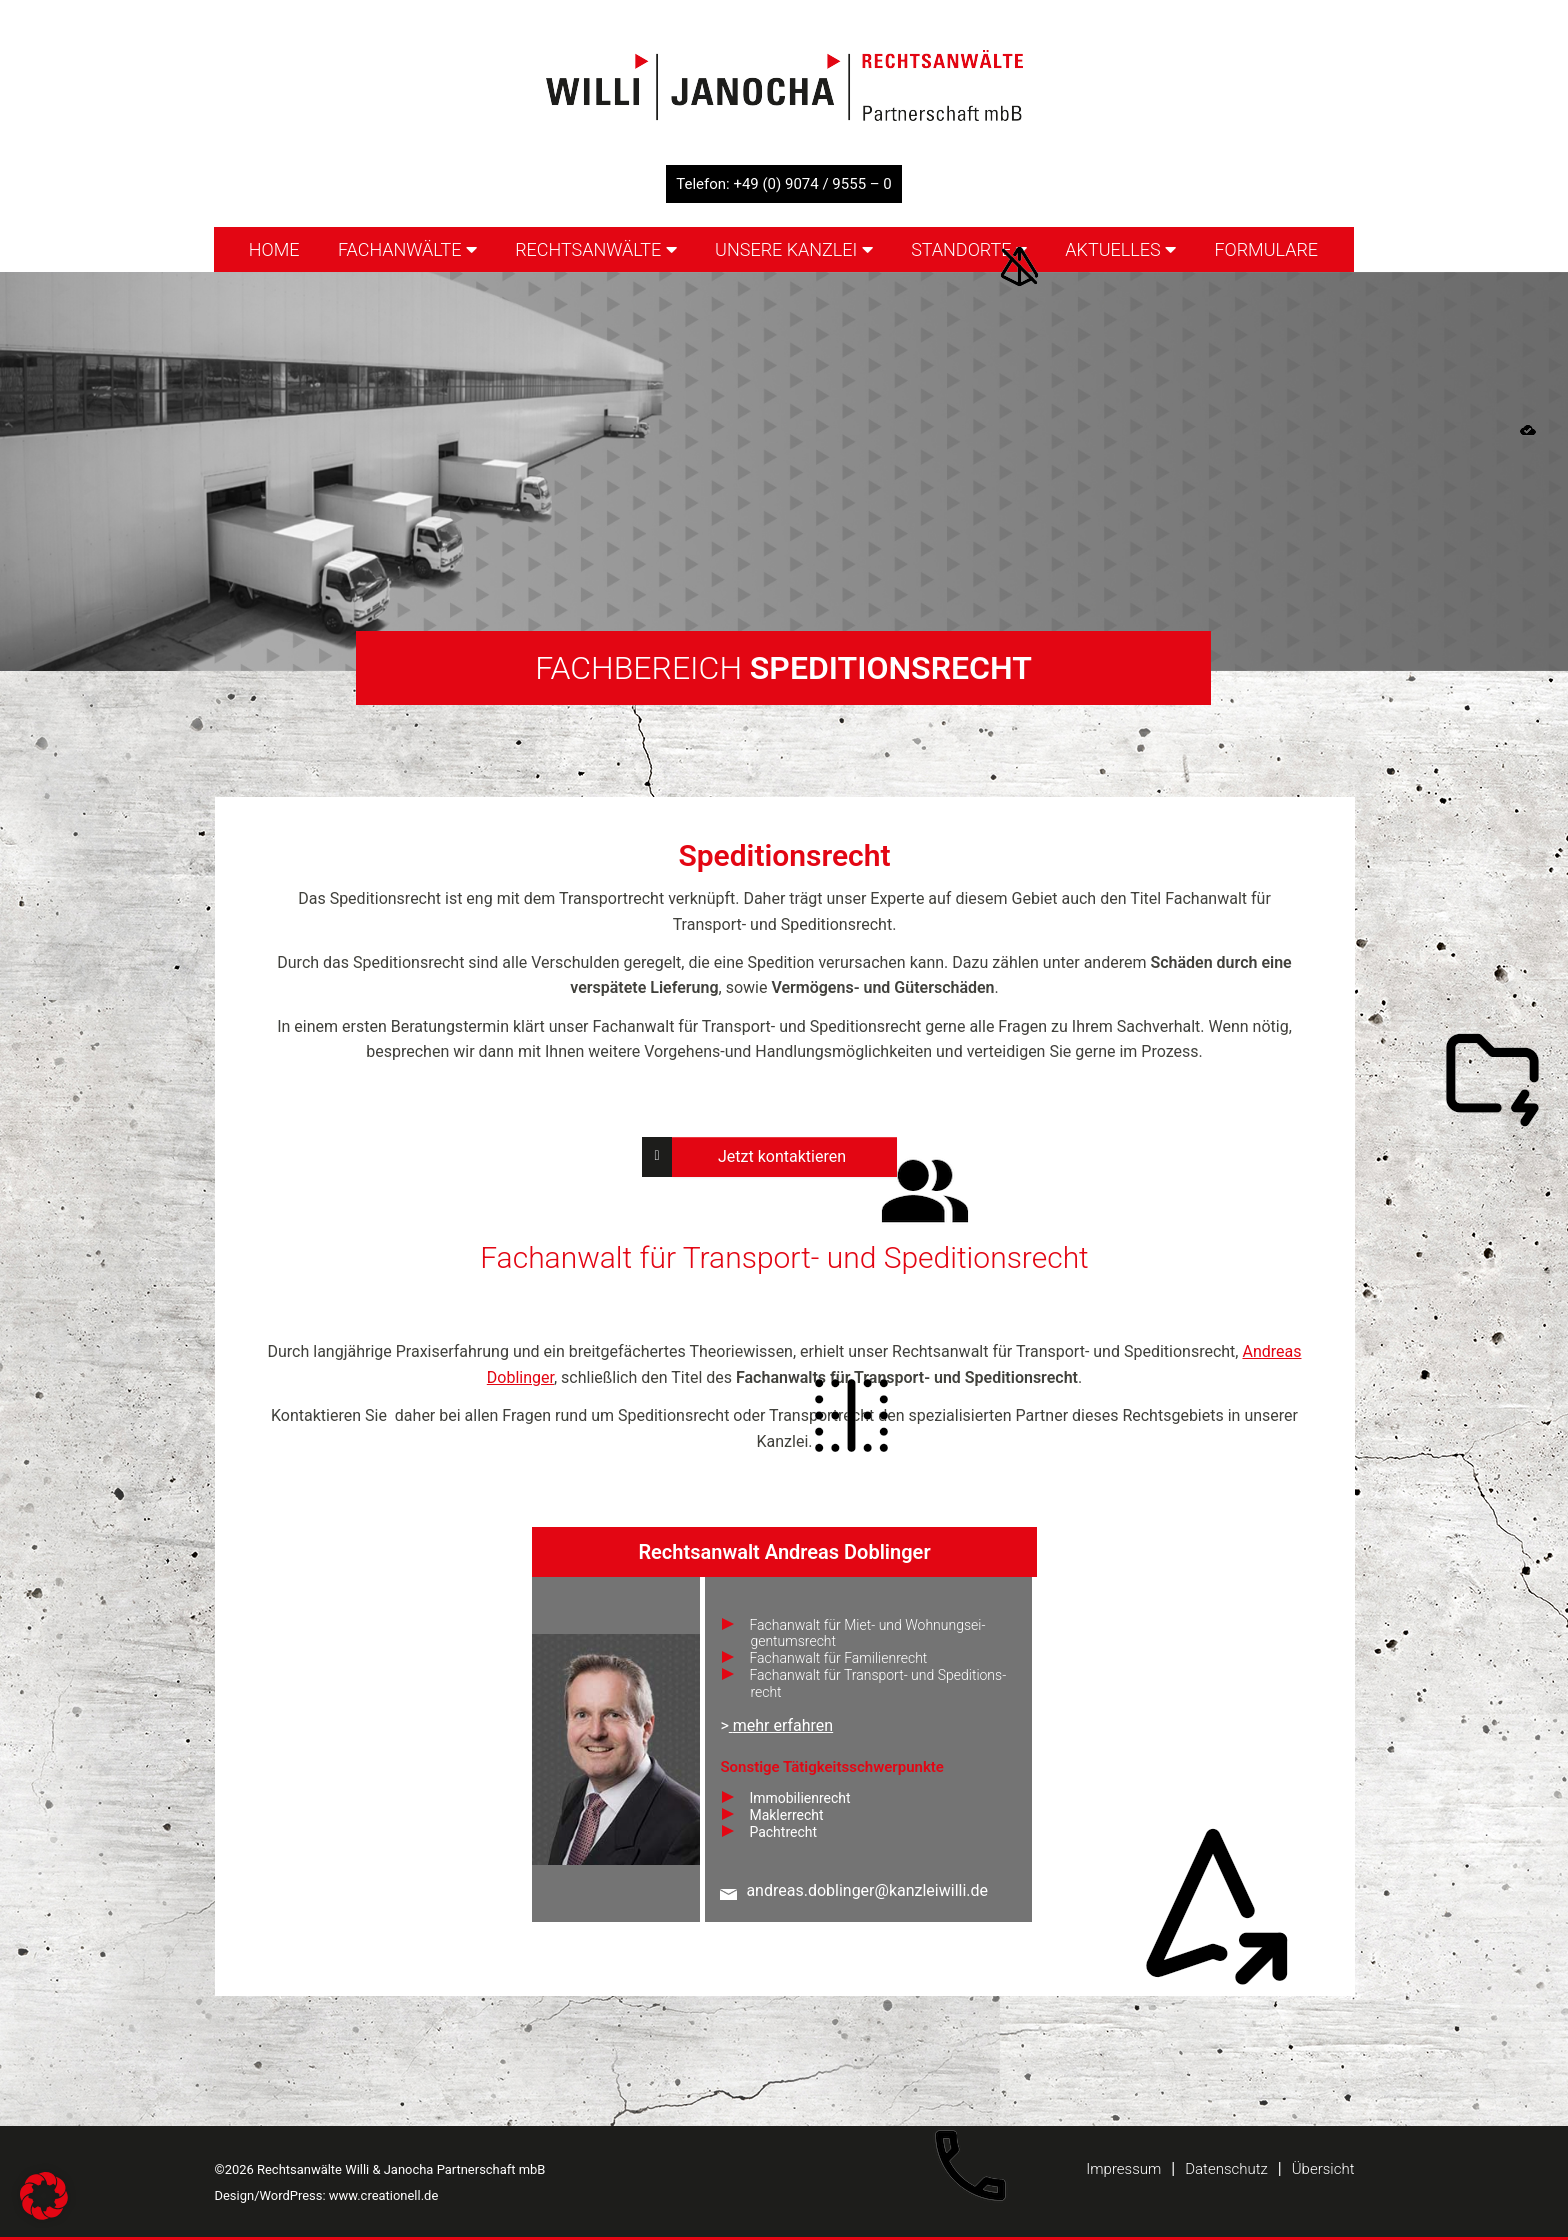  I want to click on add a vertical border to selected cells, so click(851, 1415).